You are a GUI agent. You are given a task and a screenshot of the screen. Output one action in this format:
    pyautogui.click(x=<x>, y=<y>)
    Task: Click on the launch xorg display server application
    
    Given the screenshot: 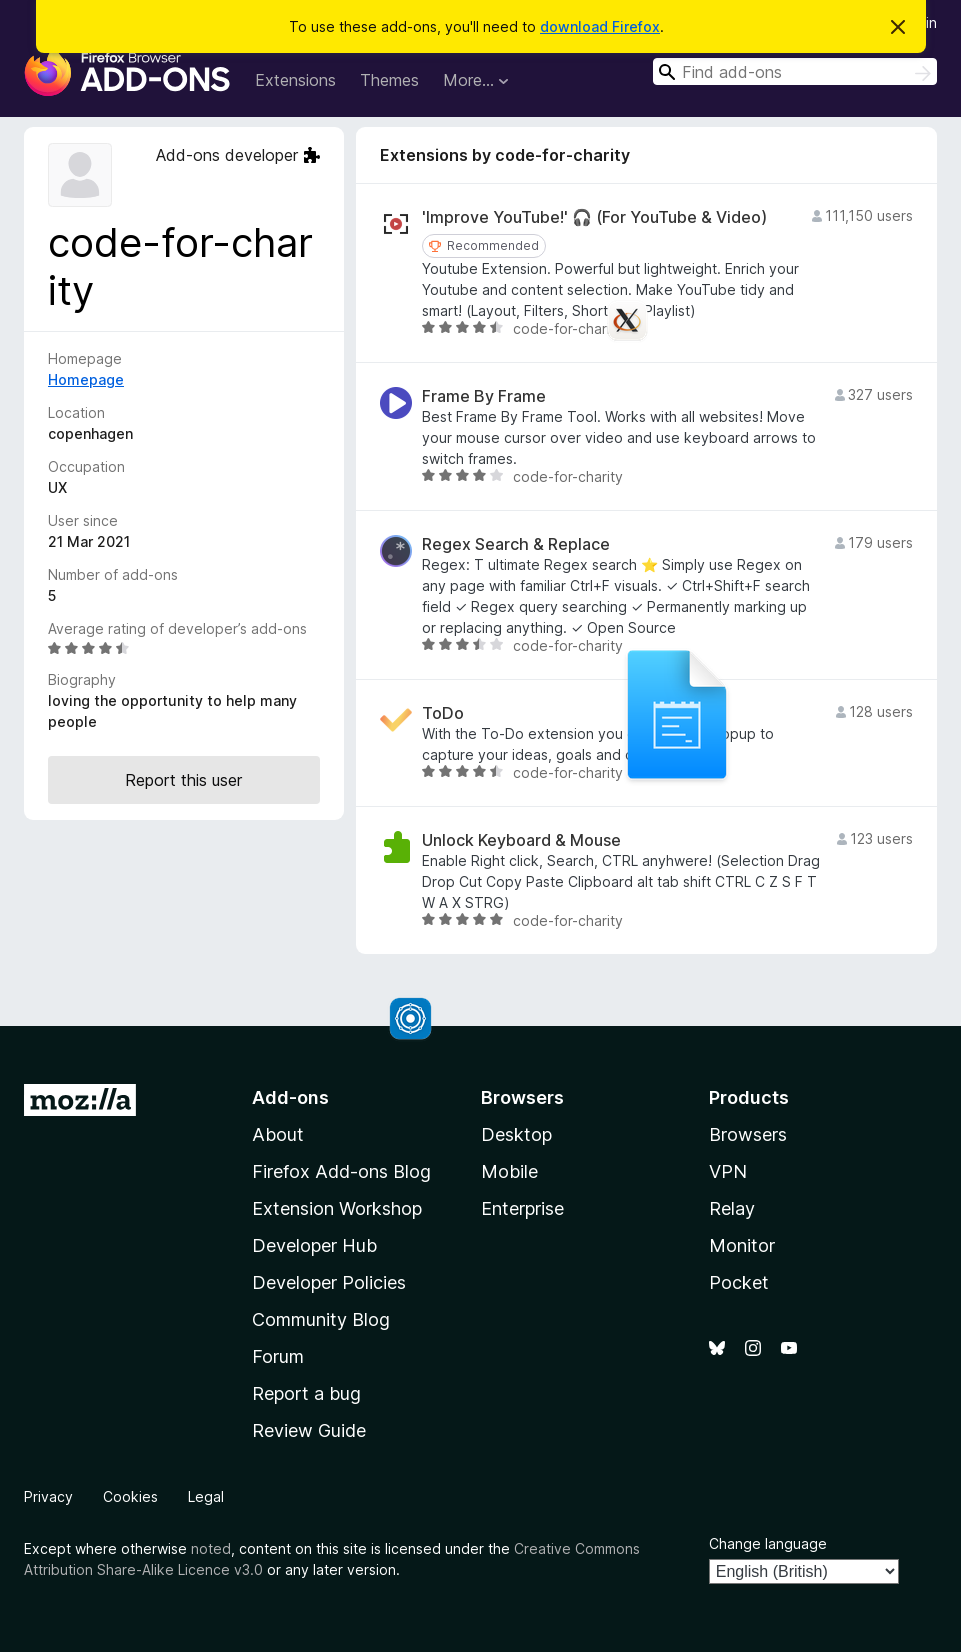 What is the action you would take?
    pyautogui.click(x=627, y=320)
    